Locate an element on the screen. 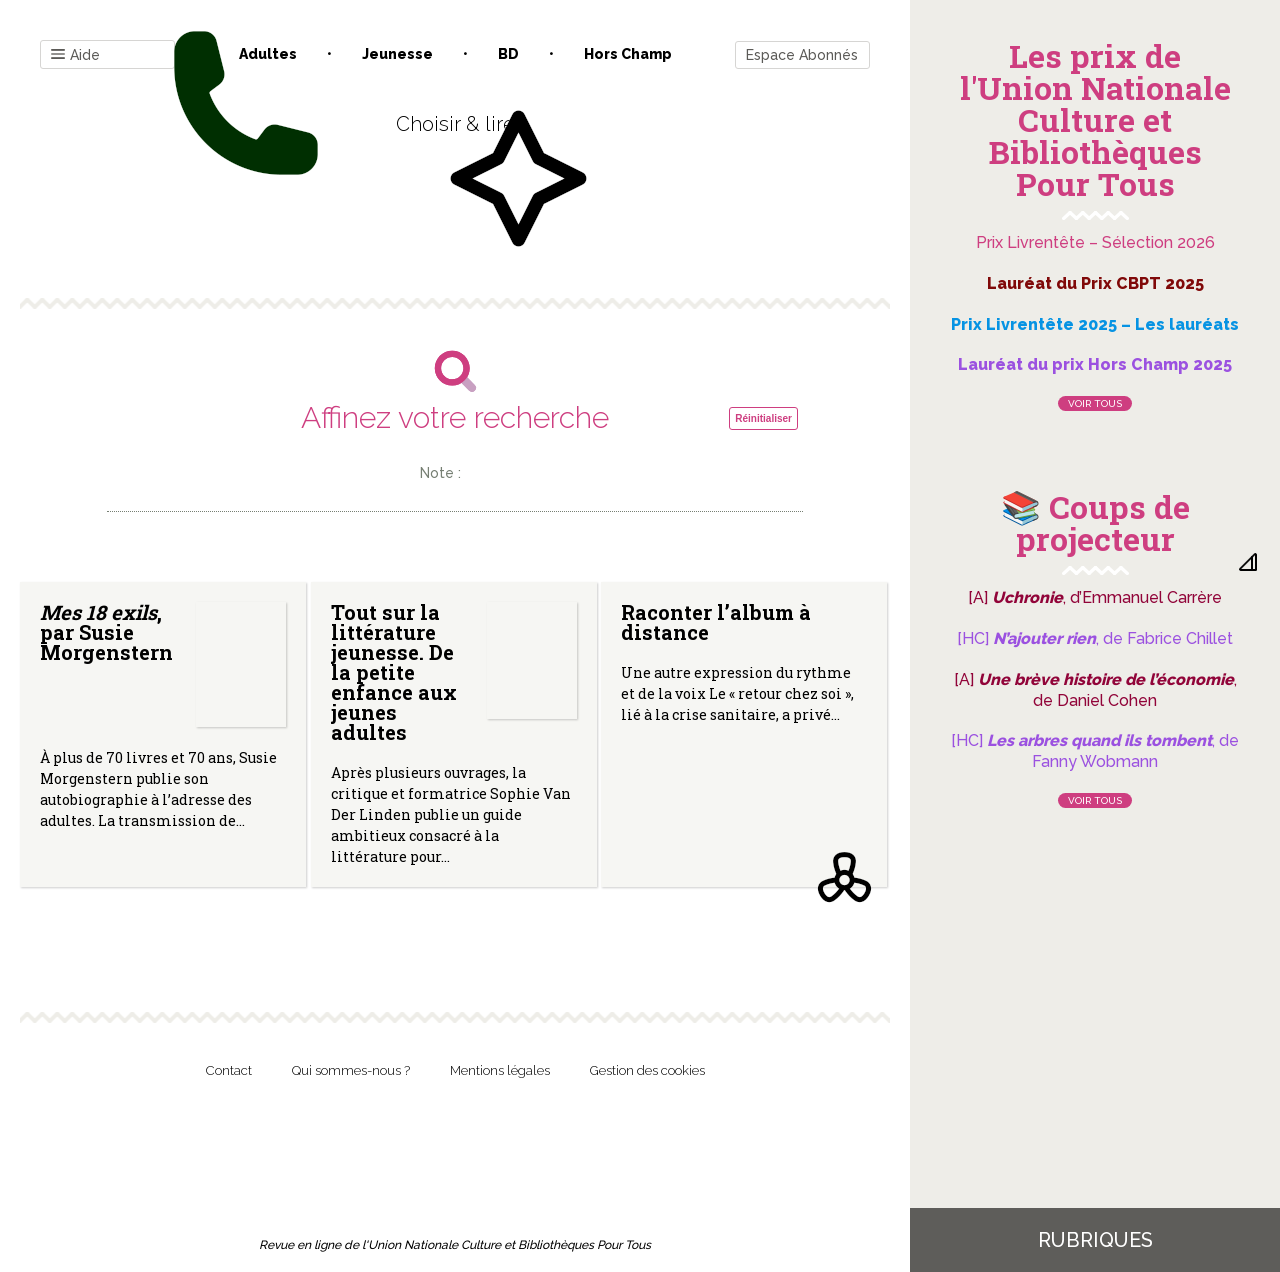 This screenshot has height=1272, width=1280. make a phone call is located at coordinates (246, 103).